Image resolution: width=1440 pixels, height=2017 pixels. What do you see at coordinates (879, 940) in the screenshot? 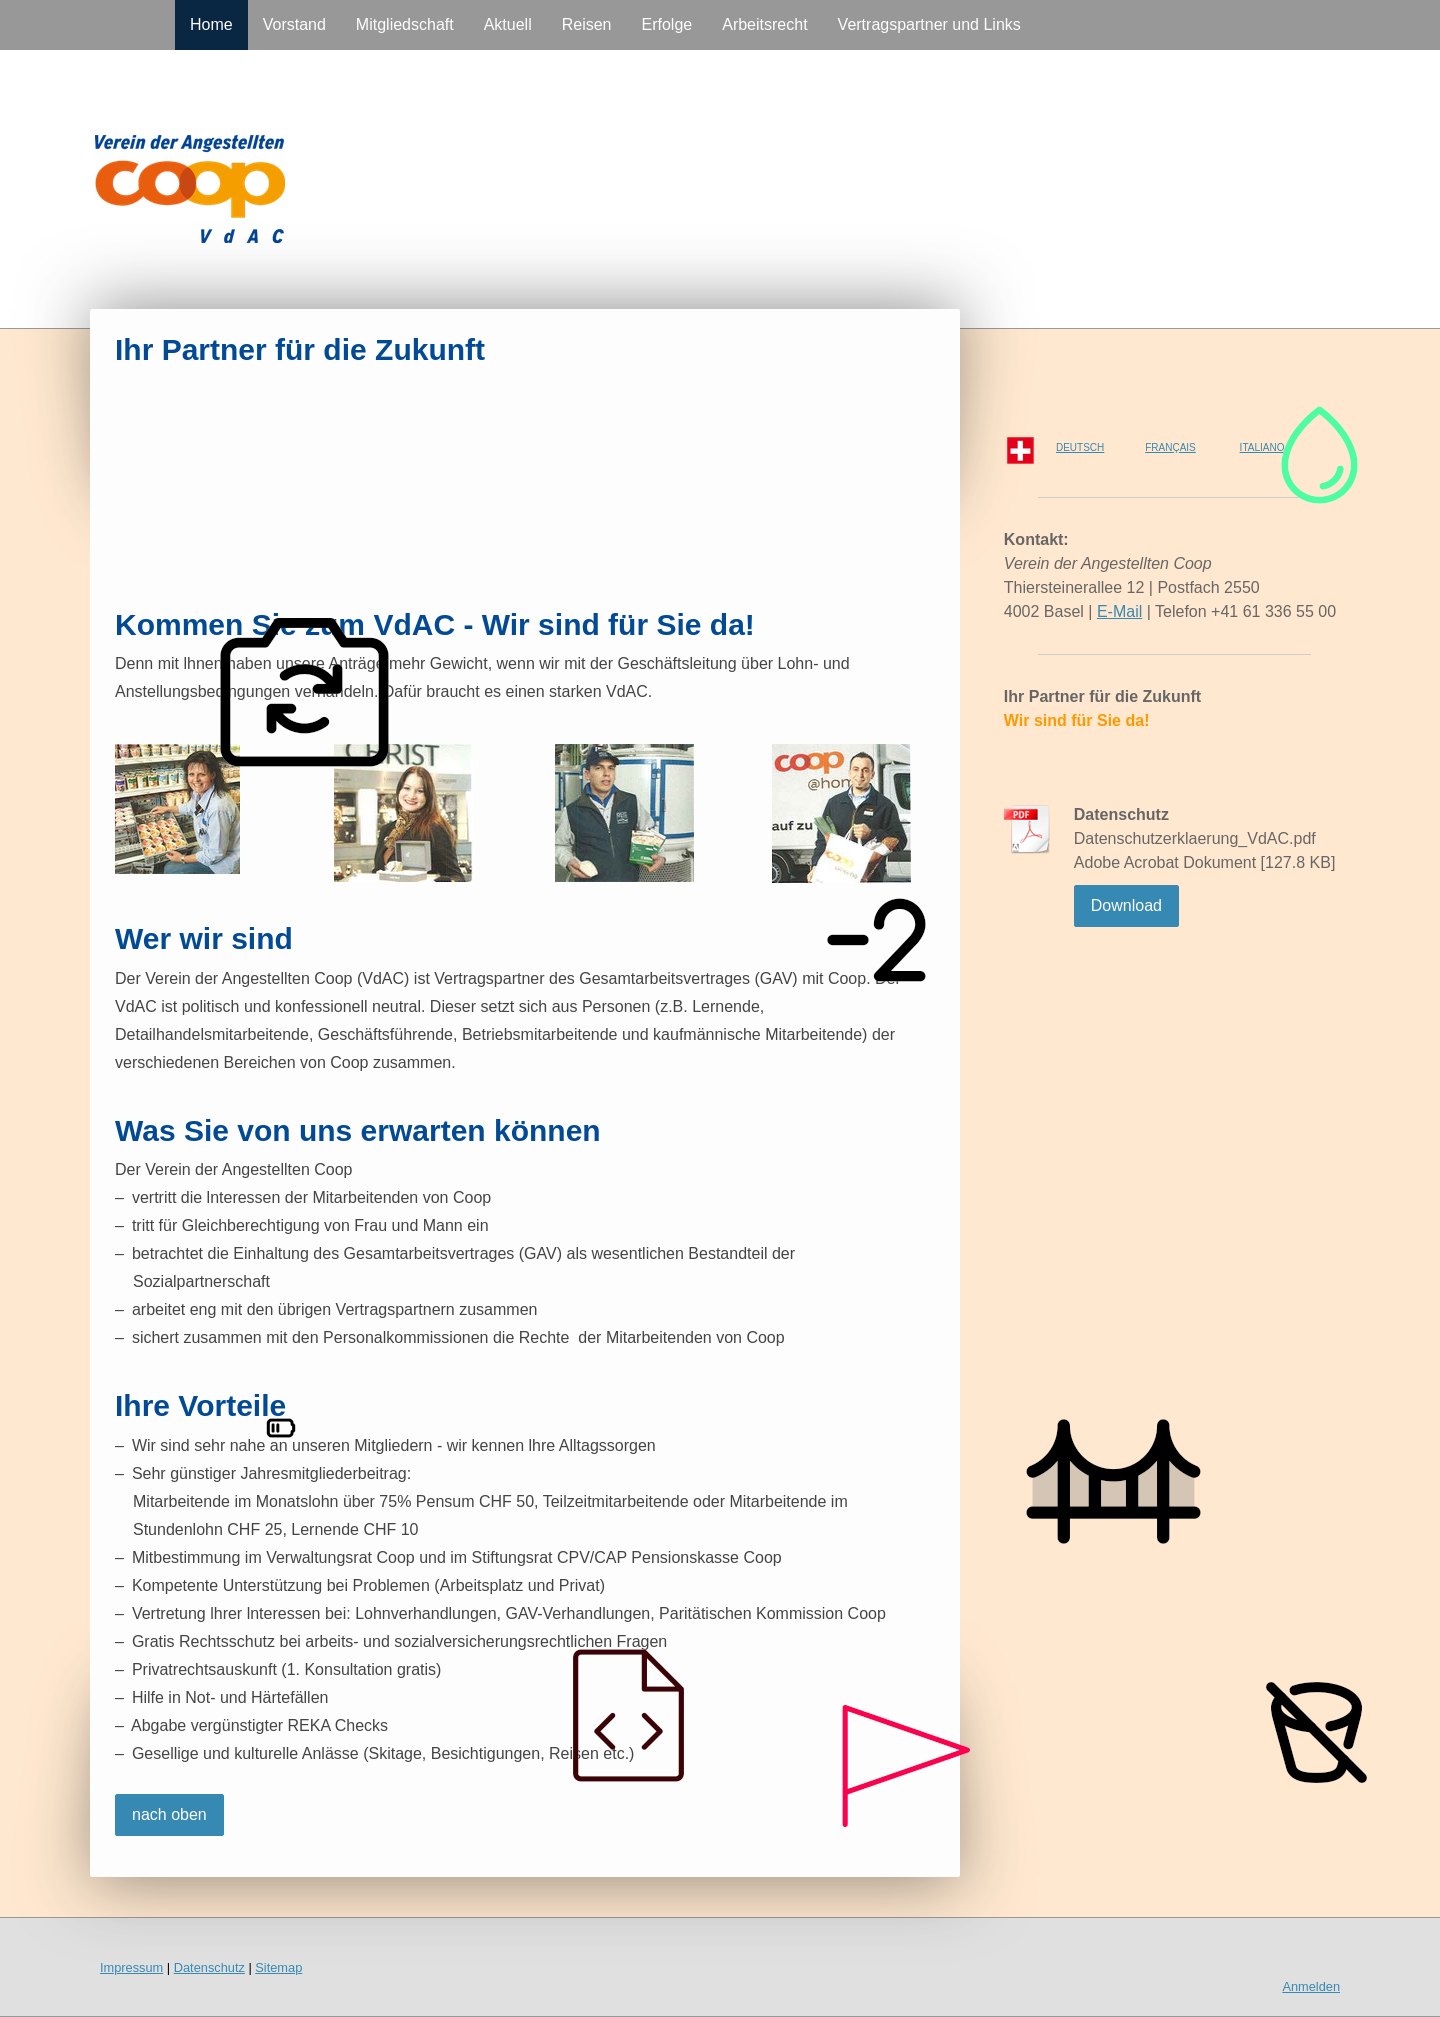
I see `decrease exposure by 2 stops` at bounding box center [879, 940].